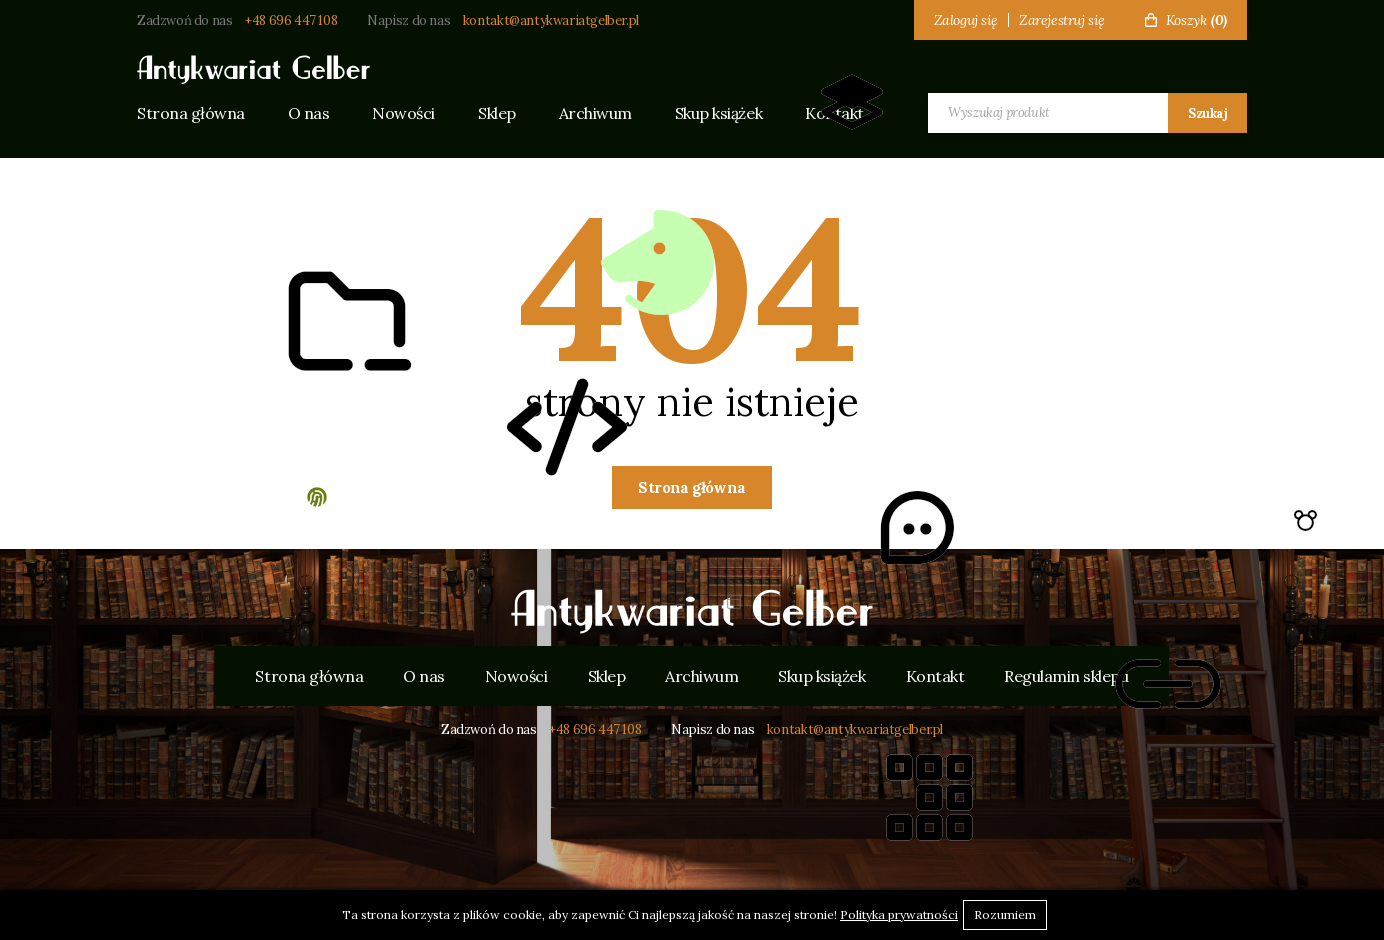 The width and height of the screenshot is (1384, 940). I want to click on access equestrian or horse-related features, so click(661, 262).